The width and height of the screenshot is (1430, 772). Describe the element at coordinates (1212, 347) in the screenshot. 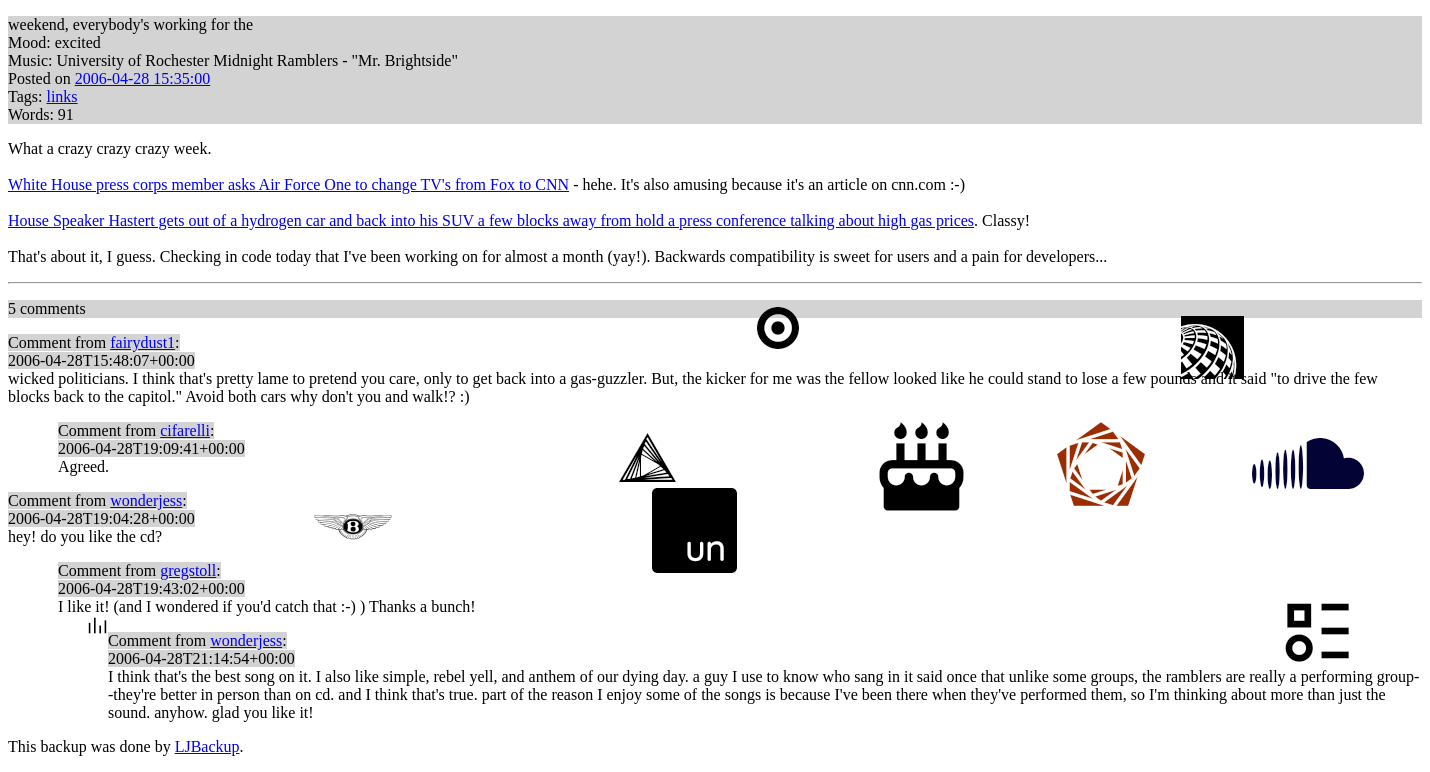

I see `united airlines app or website` at that location.